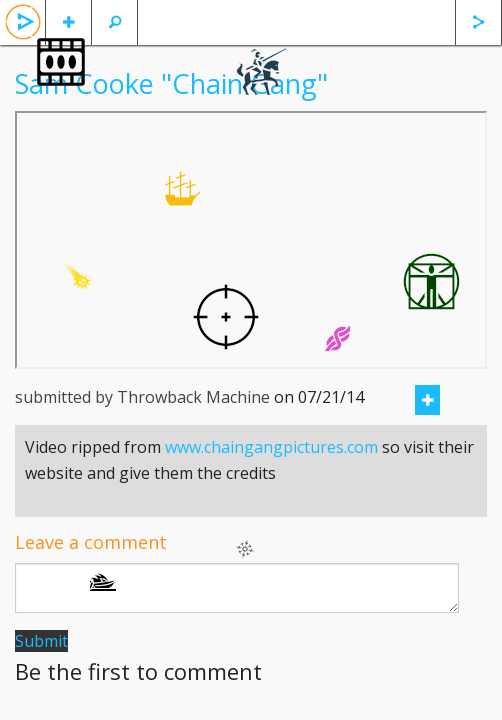  I want to click on view body measurements or proportions, so click(431, 281).